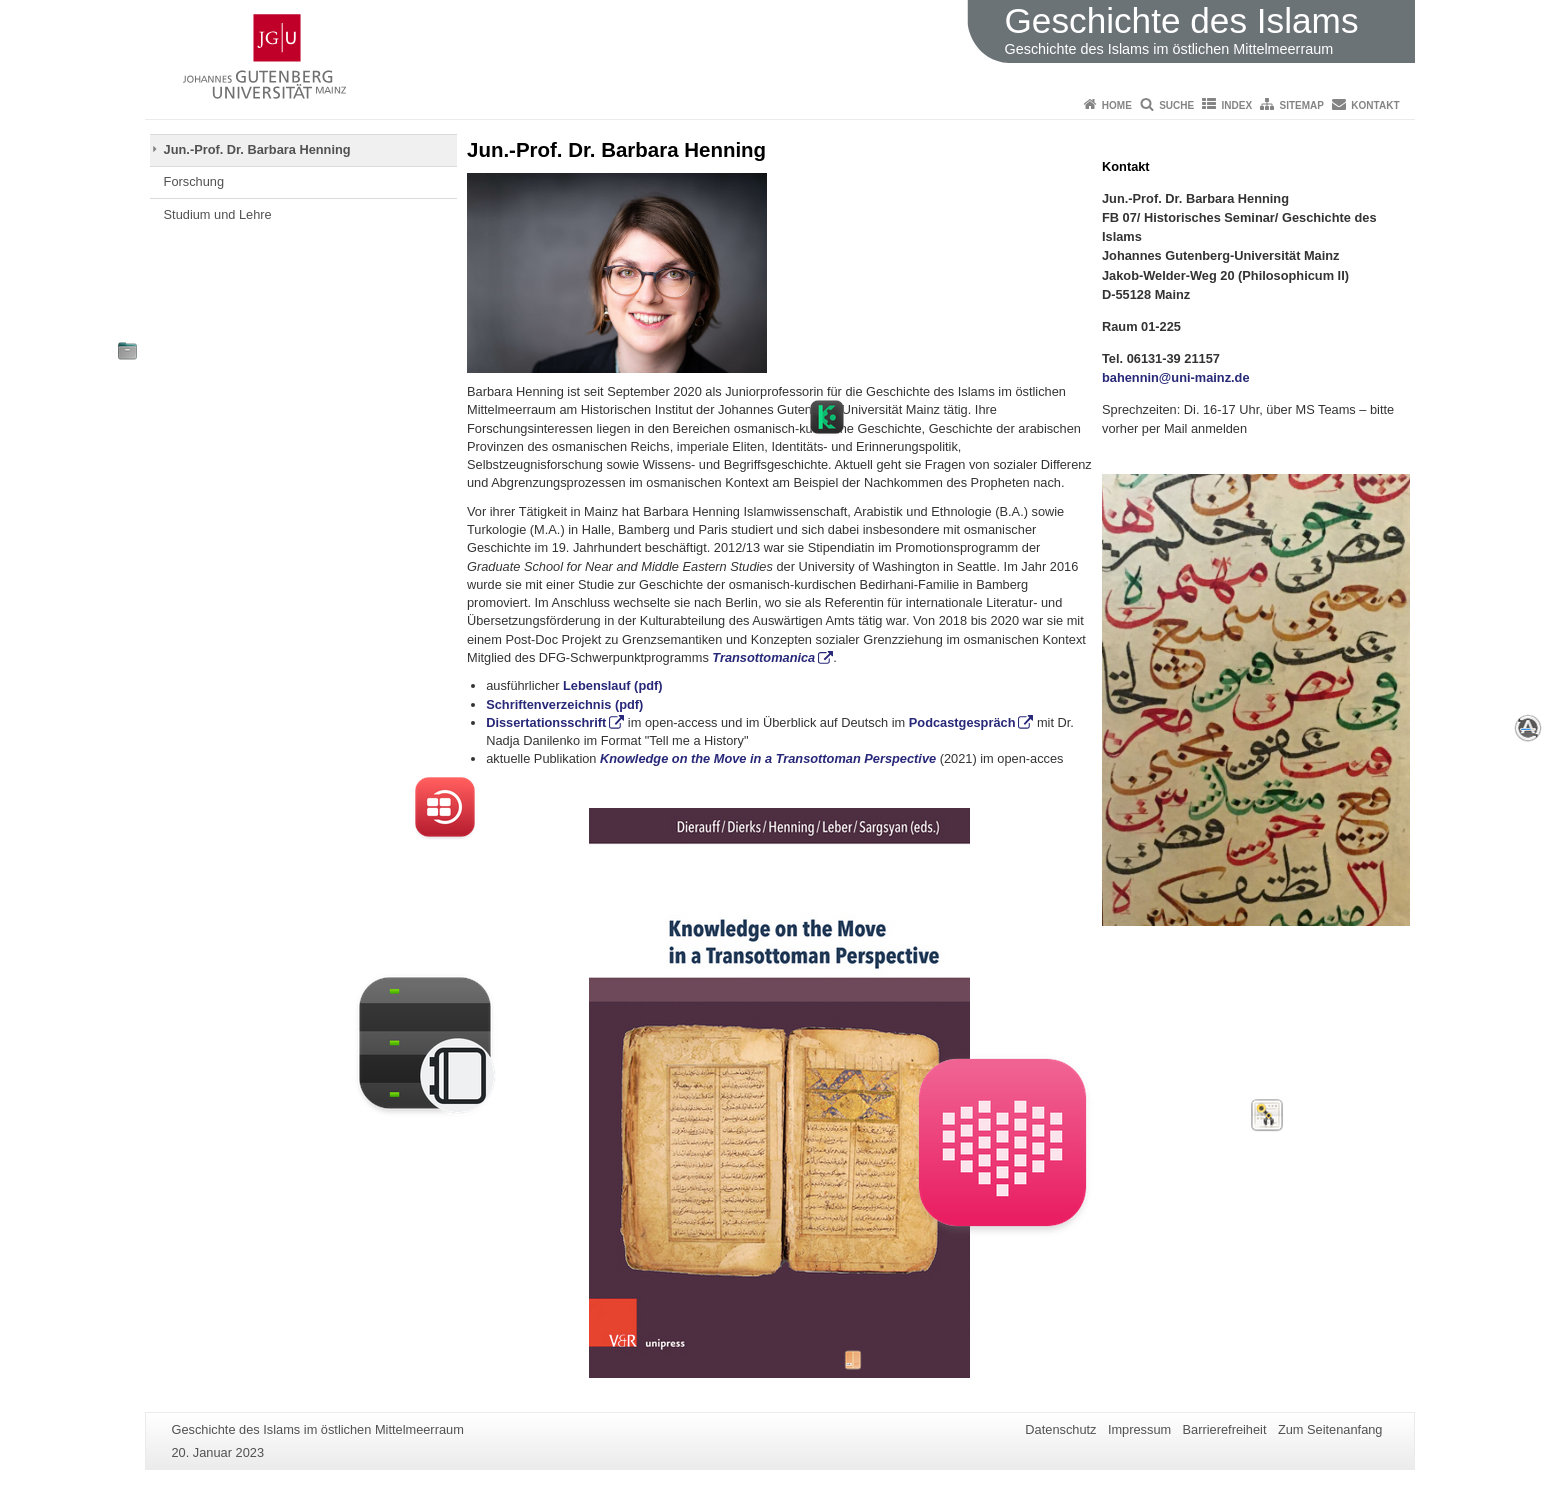 Image resolution: width=1559 pixels, height=1494 pixels. What do you see at coordinates (127, 350) in the screenshot?
I see `open the file manager` at bounding box center [127, 350].